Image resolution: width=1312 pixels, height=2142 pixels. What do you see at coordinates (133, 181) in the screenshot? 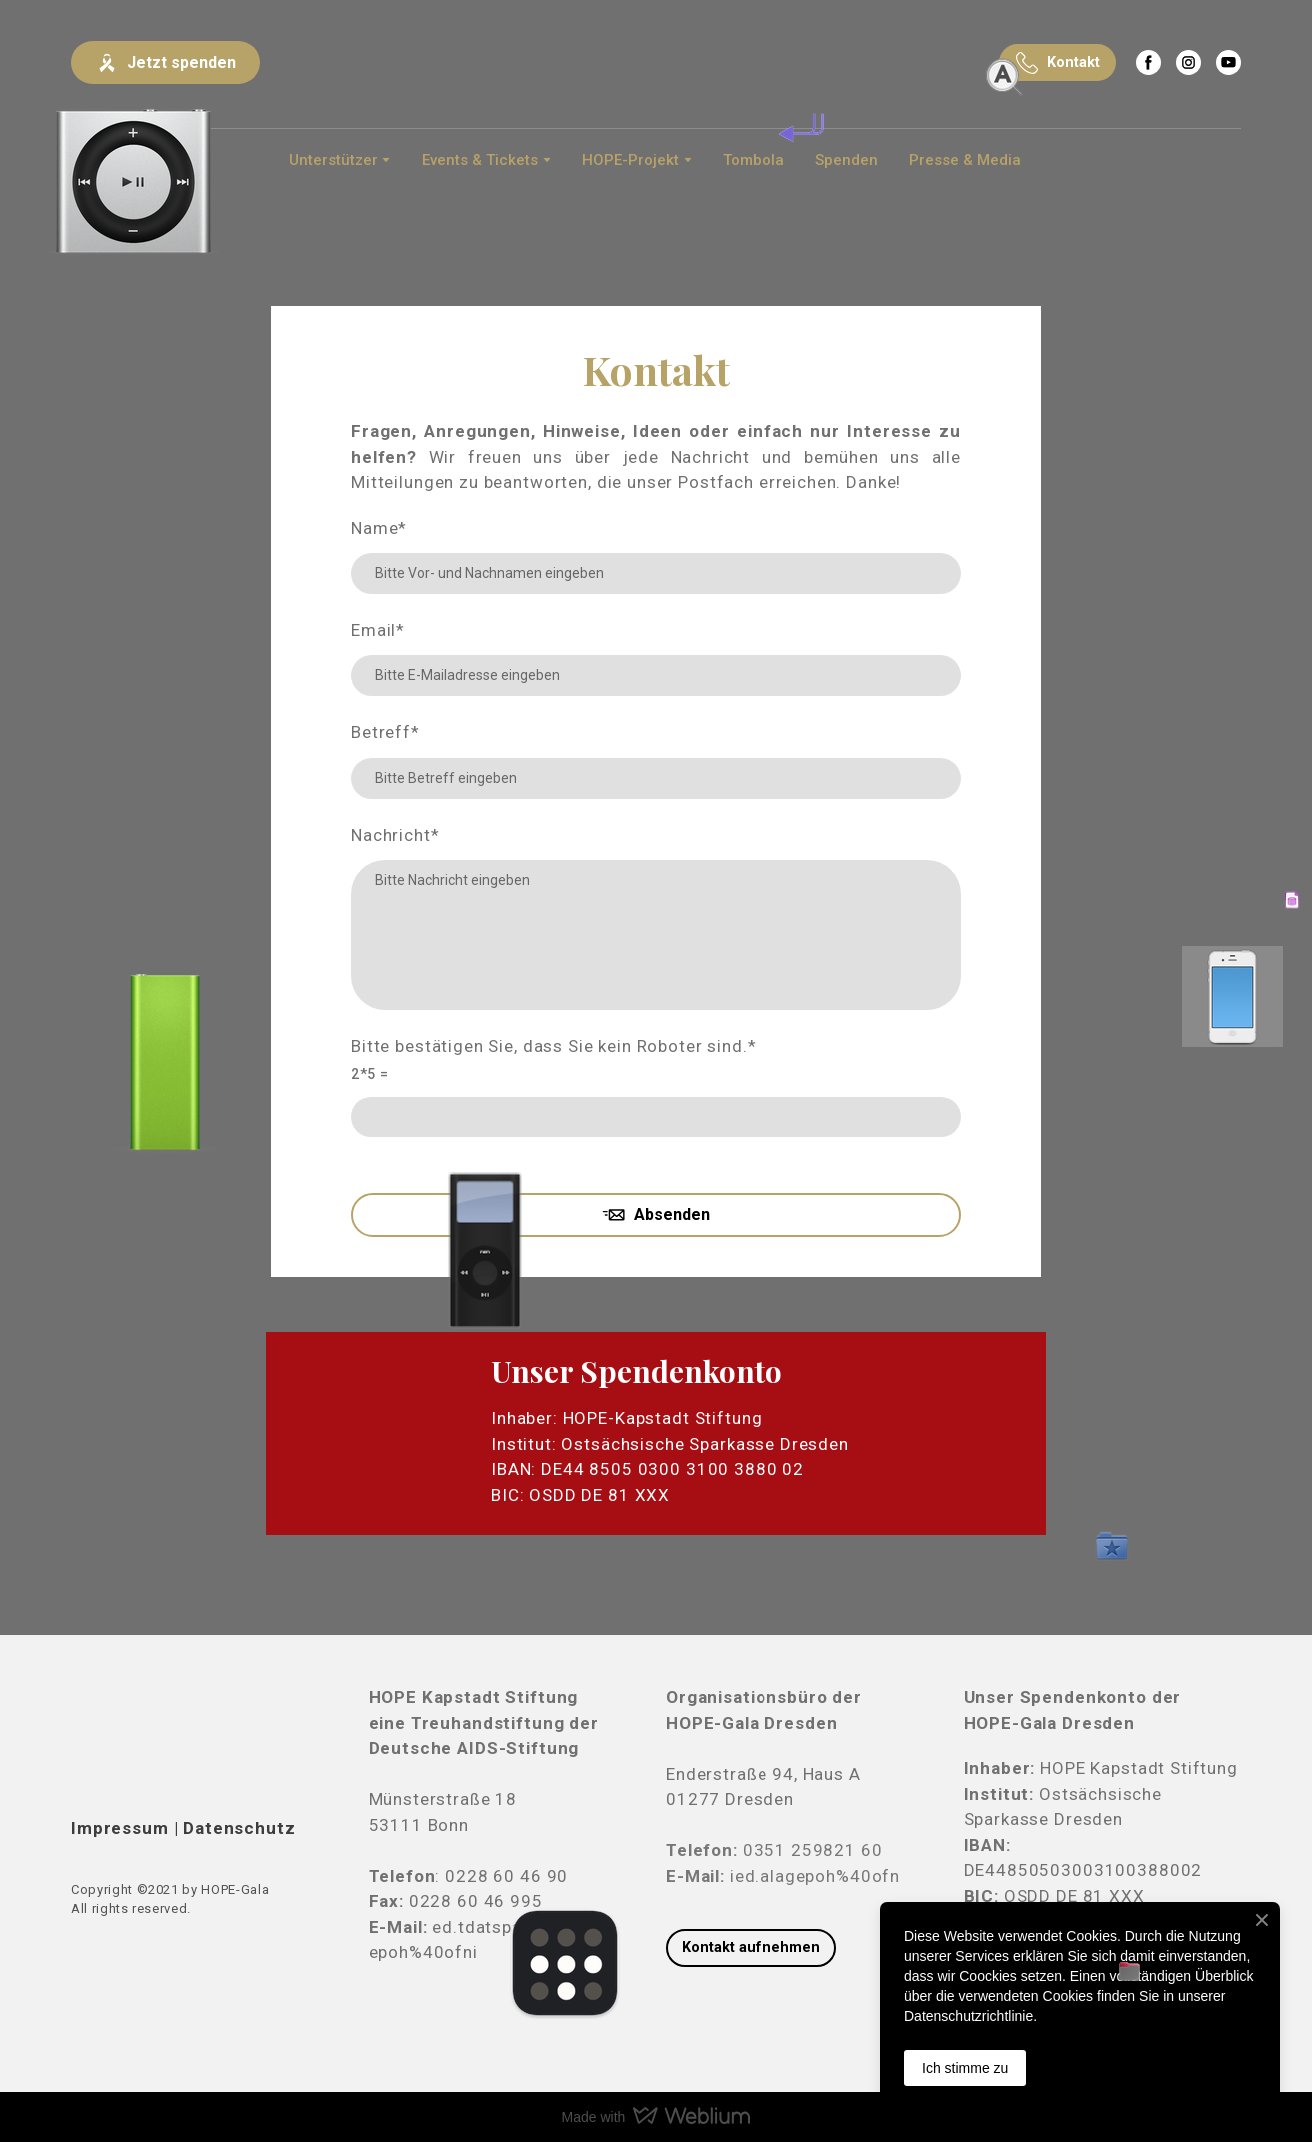
I see `iPod shuffle device connected` at bounding box center [133, 181].